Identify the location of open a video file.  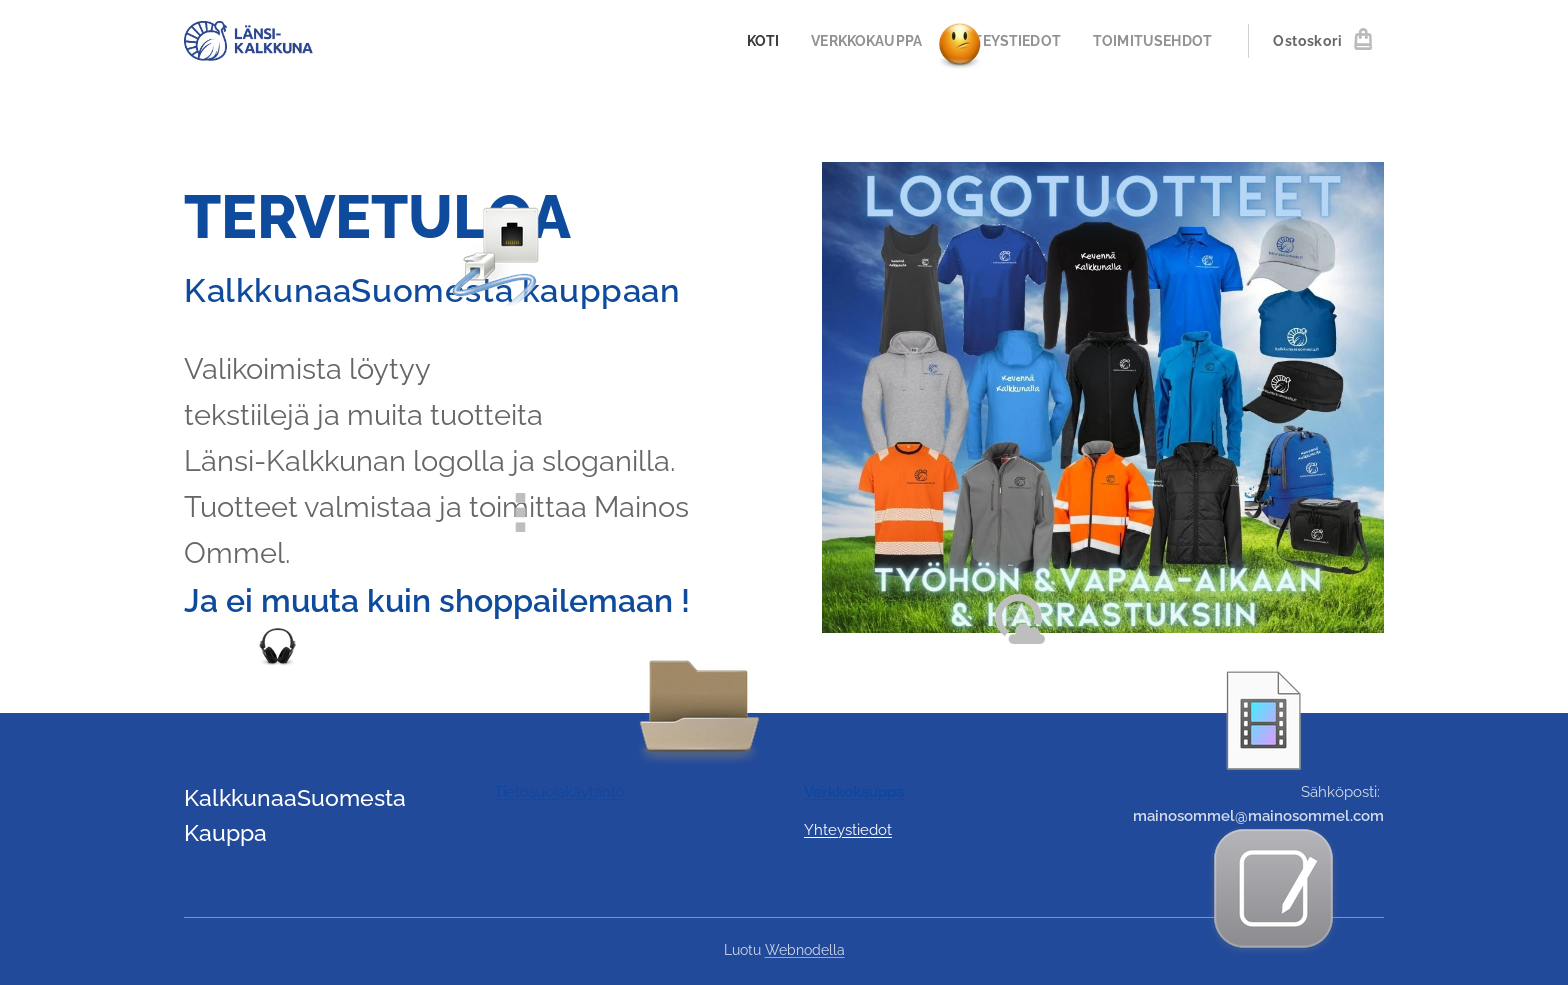
(1263, 720).